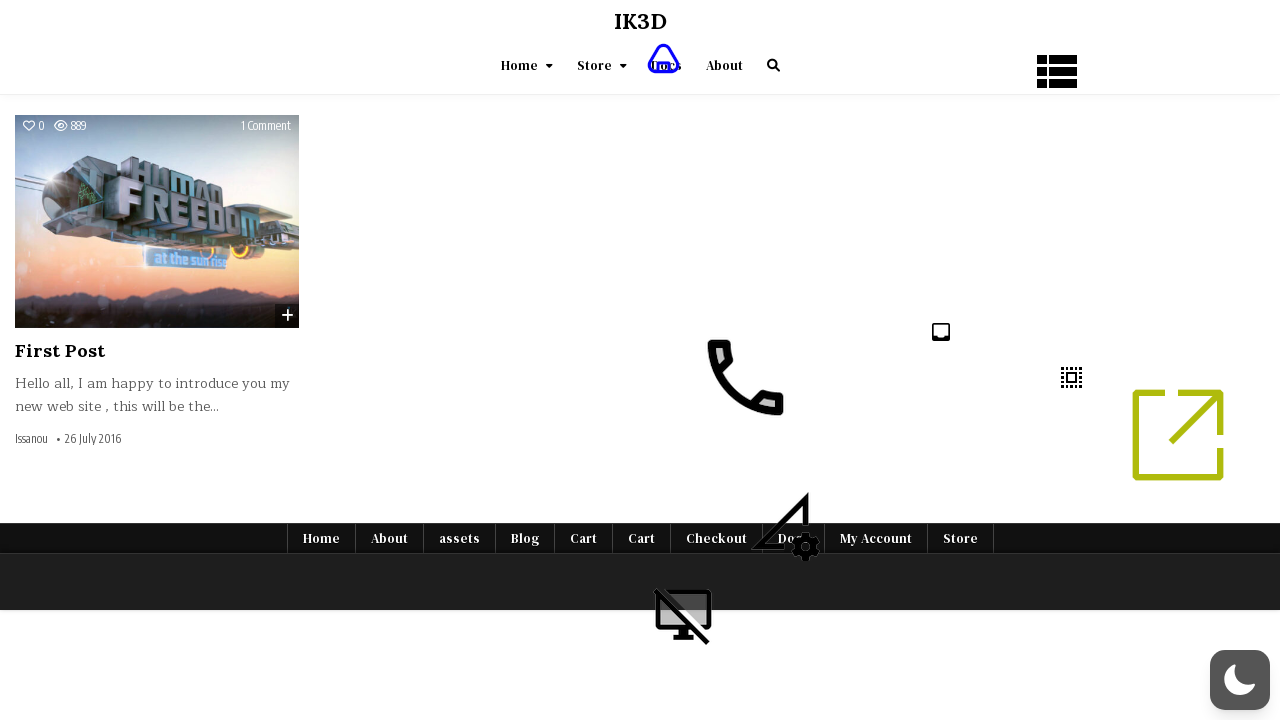  What do you see at coordinates (1071, 377) in the screenshot?
I see `select all items in the current view` at bounding box center [1071, 377].